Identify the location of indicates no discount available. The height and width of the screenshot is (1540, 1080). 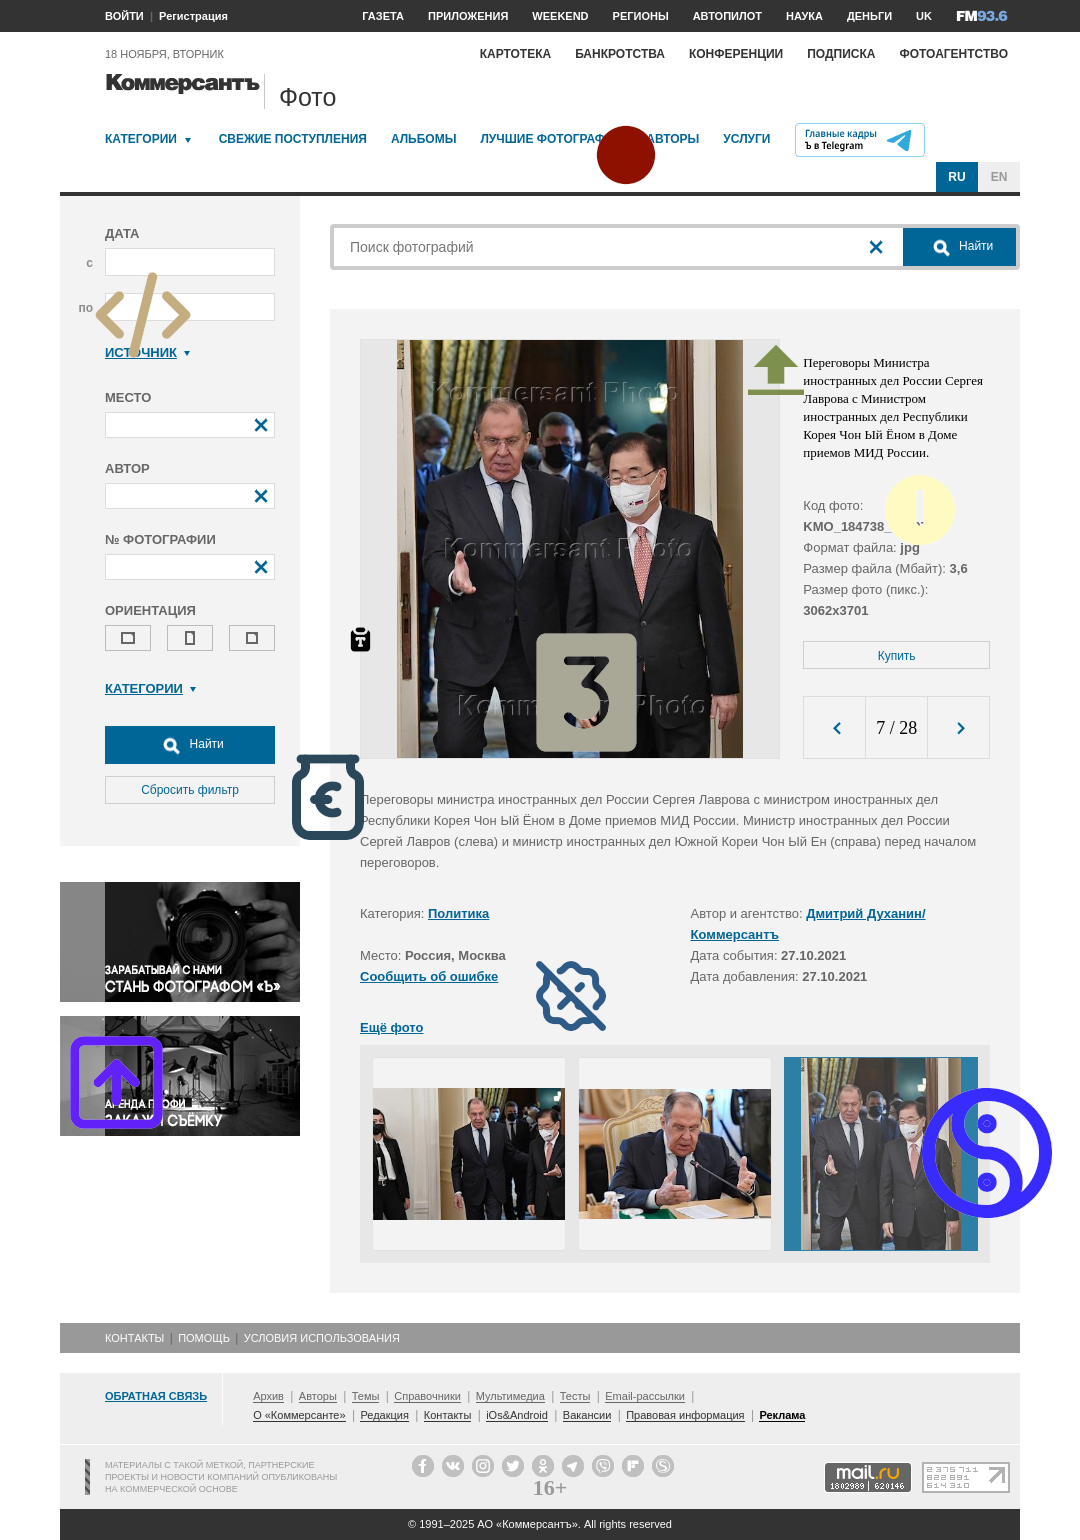
(571, 996).